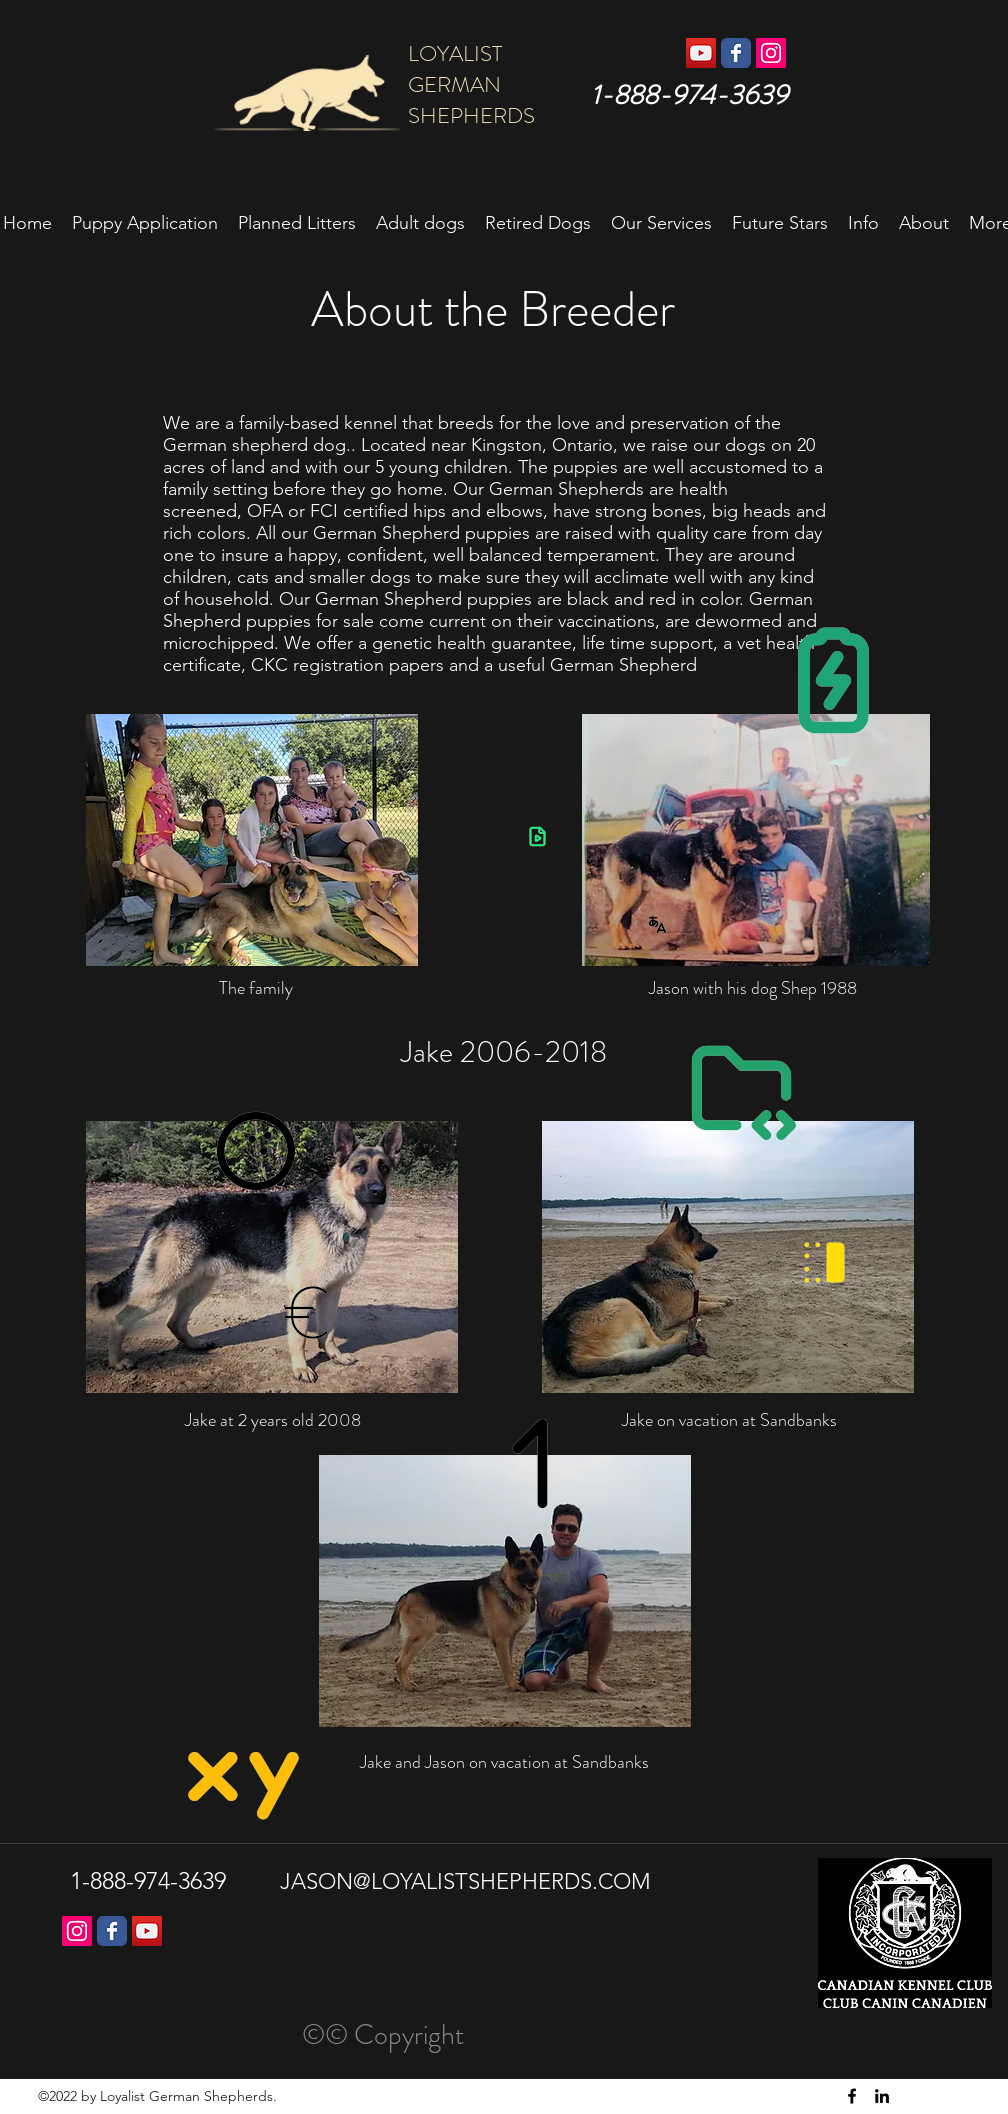 The width and height of the screenshot is (1008, 2114). Describe the element at coordinates (310, 1312) in the screenshot. I see `view amount in euros` at that location.